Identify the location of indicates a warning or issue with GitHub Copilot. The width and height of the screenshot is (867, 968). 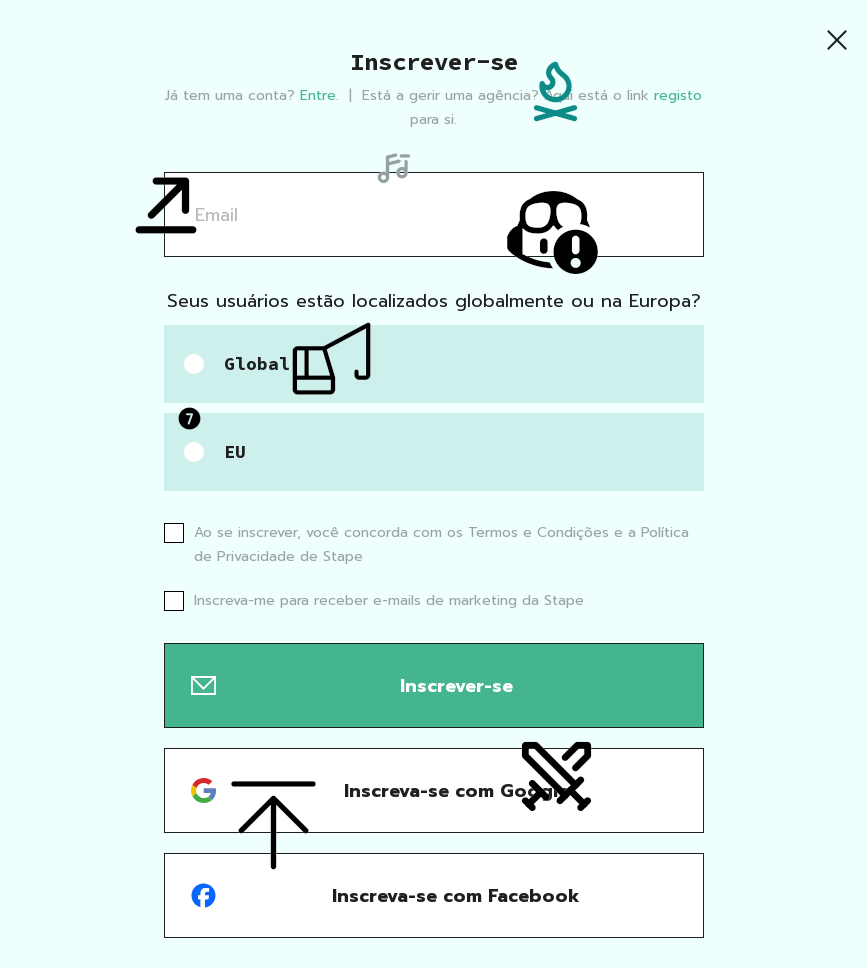
(552, 232).